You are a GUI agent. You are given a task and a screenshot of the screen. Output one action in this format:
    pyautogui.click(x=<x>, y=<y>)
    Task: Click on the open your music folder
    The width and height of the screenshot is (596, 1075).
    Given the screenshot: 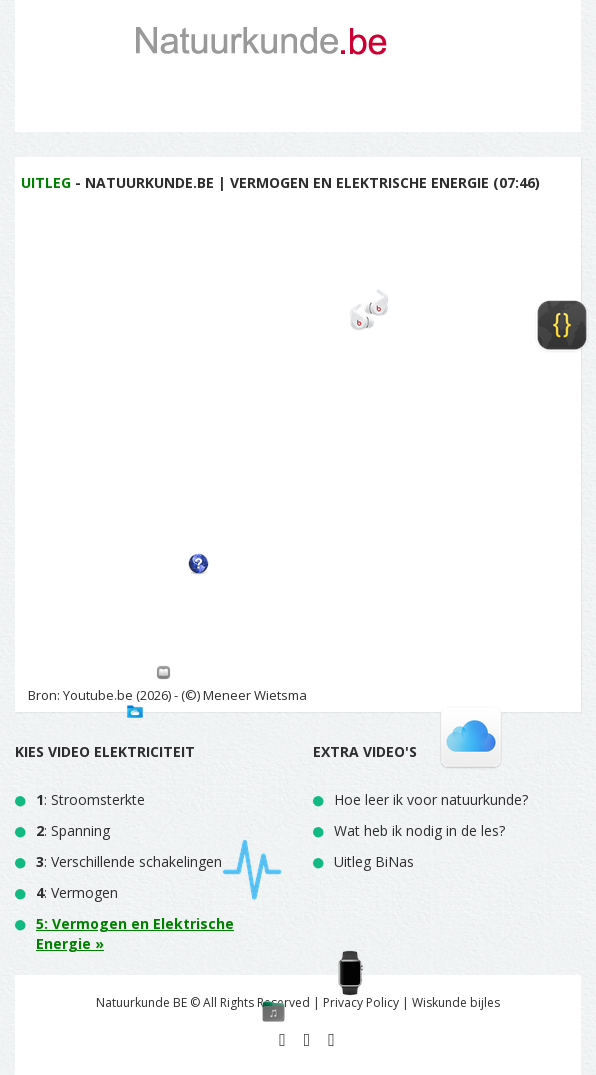 What is the action you would take?
    pyautogui.click(x=273, y=1011)
    